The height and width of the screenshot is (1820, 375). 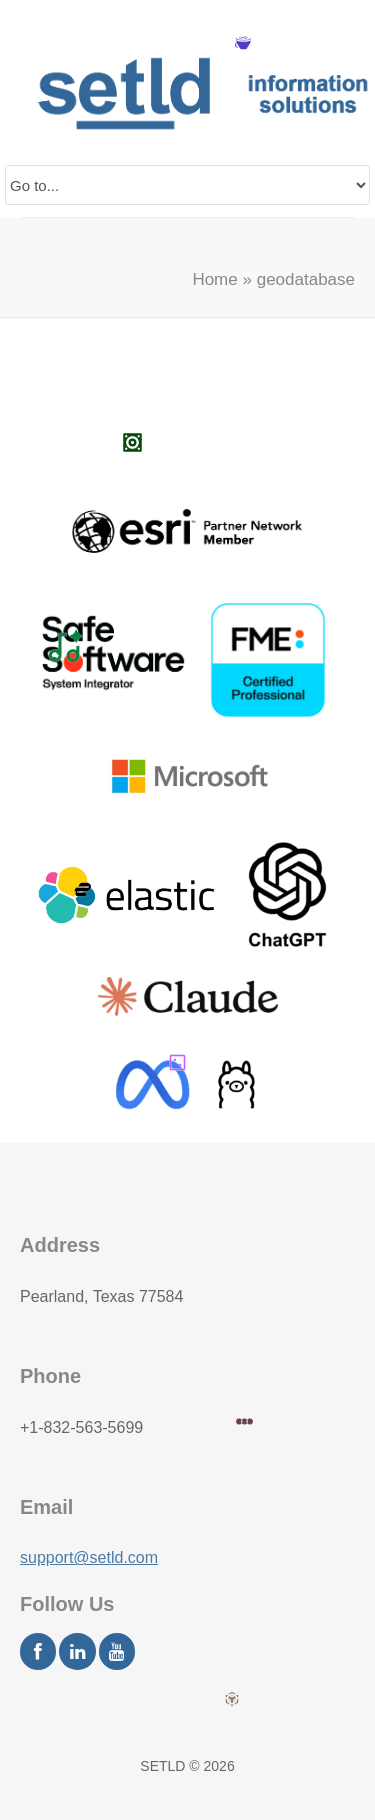 What do you see at coordinates (244, 1421) in the screenshot?
I see `open the Letterboxd app` at bounding box center [244, 1421].